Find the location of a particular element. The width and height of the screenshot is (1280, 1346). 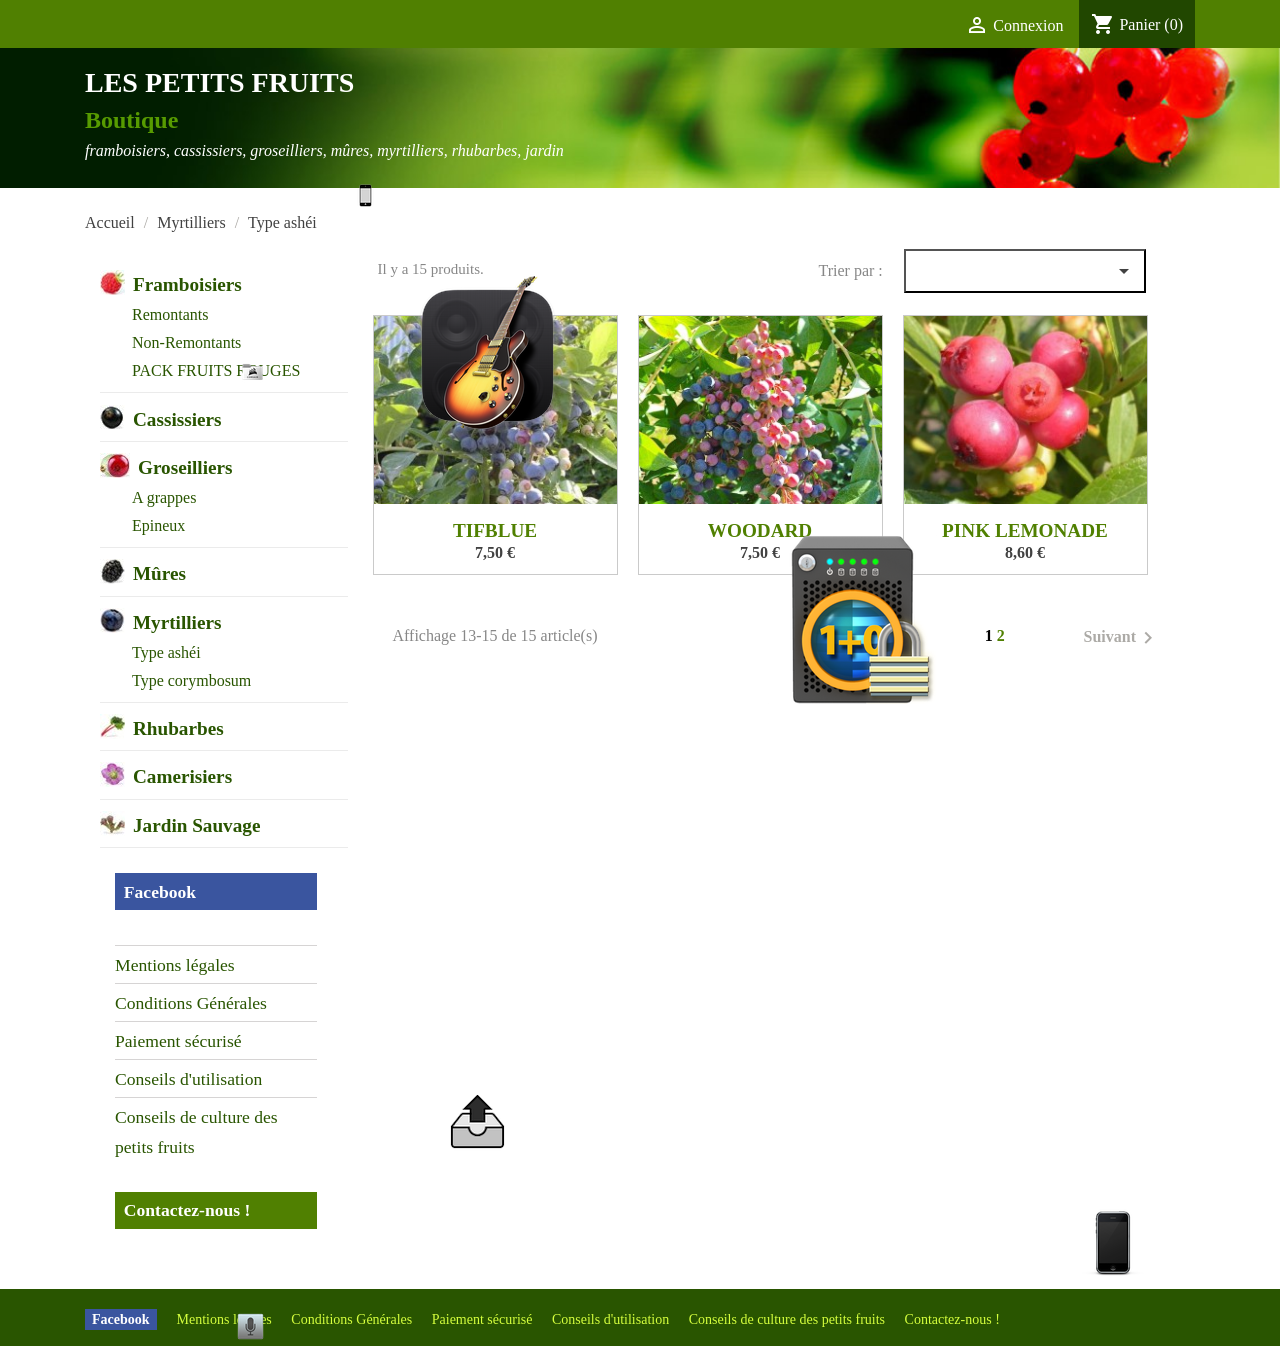

open GarageBand music creation app is located at coordinates (487, 355).